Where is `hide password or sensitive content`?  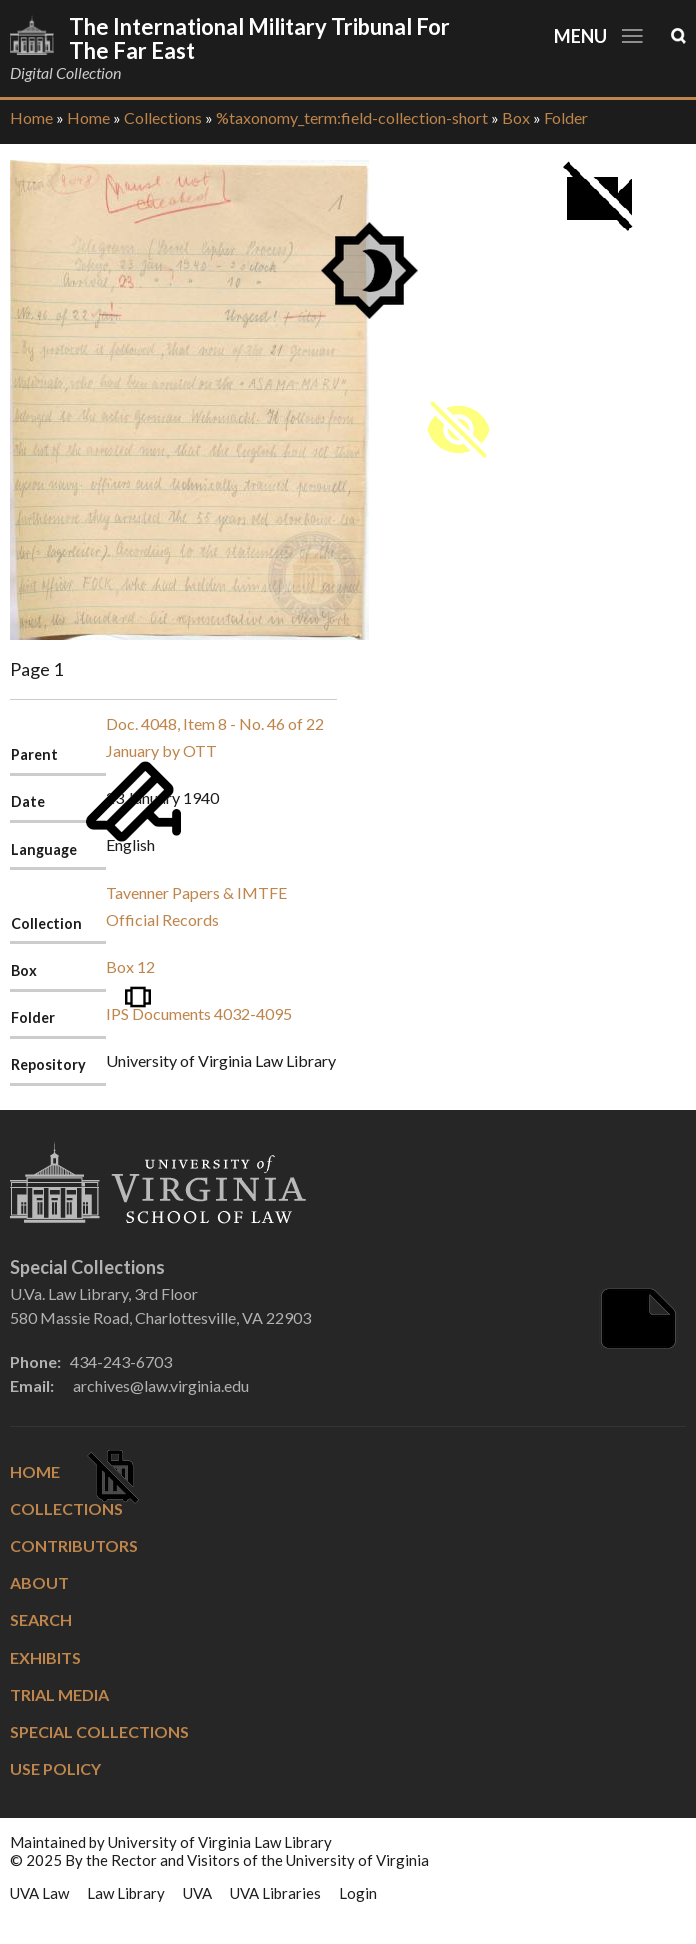 hide password or sensitive content is located at coordinates (458, 429).